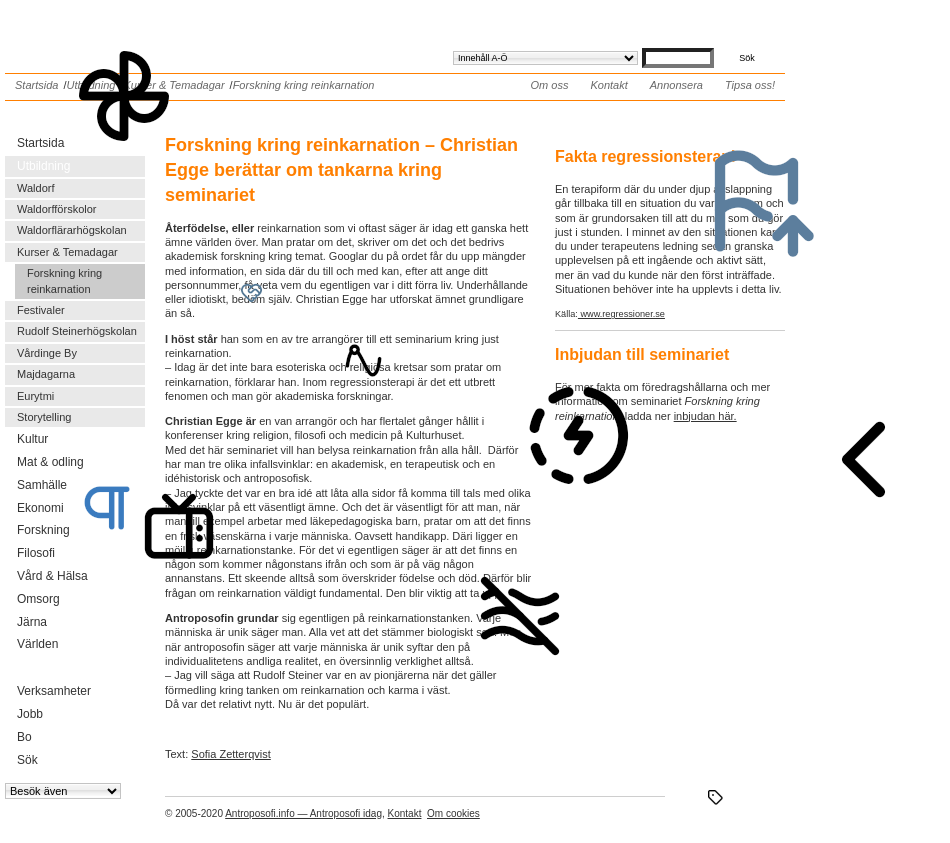 The width and height of the screenshot is (950, 843). I want to click on access renewable energy settings, so click(124, 96).